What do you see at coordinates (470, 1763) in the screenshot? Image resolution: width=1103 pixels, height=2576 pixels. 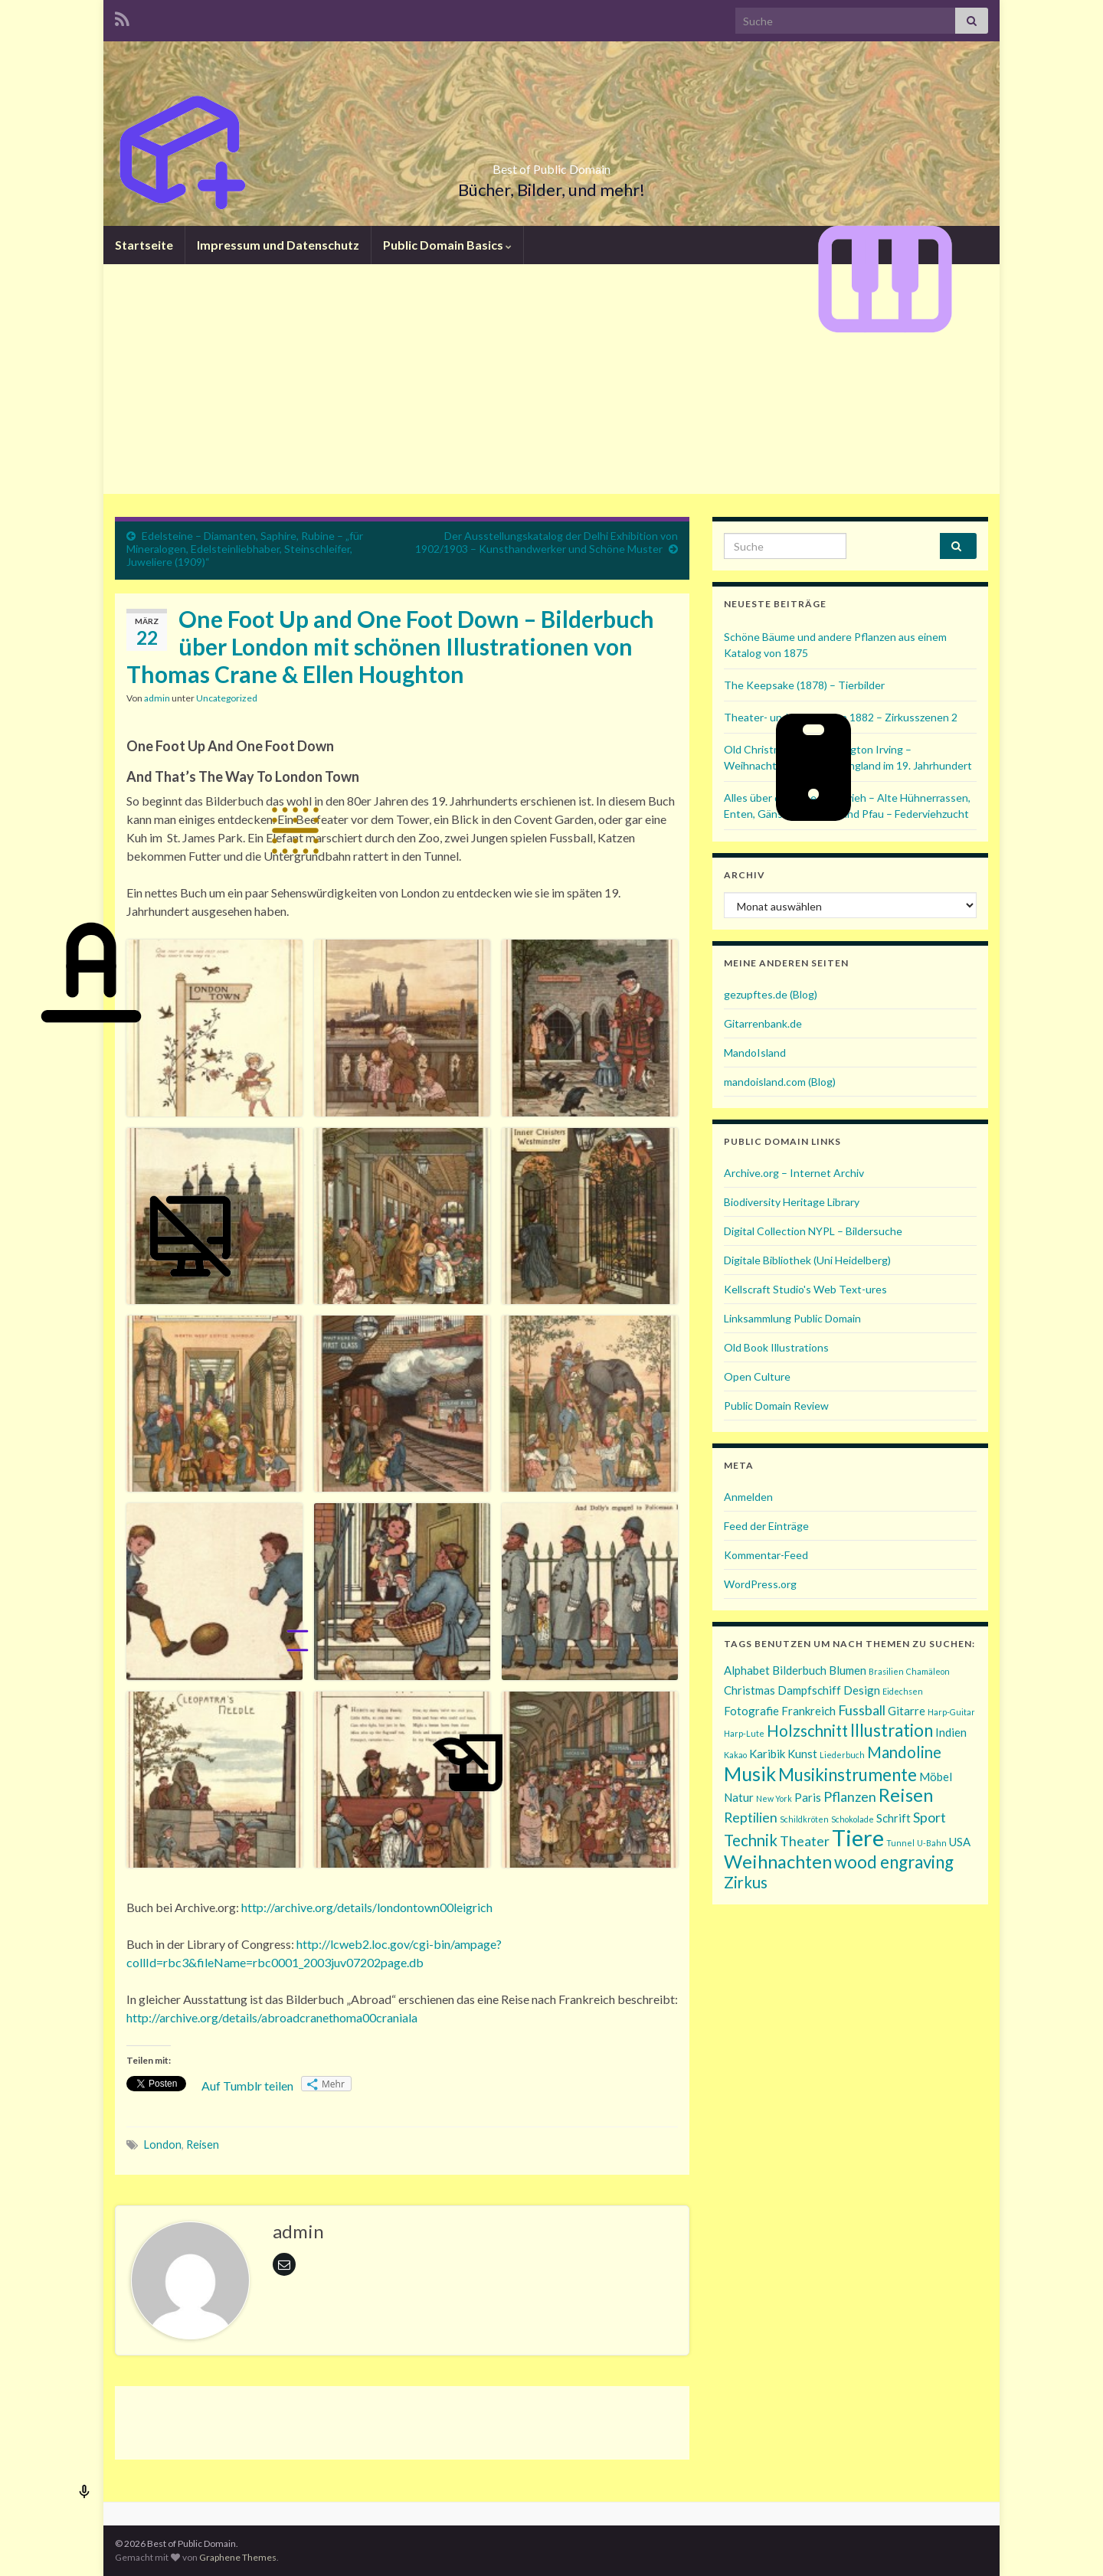 I see `access document history or revision log` at bounding box center [470, 1763].